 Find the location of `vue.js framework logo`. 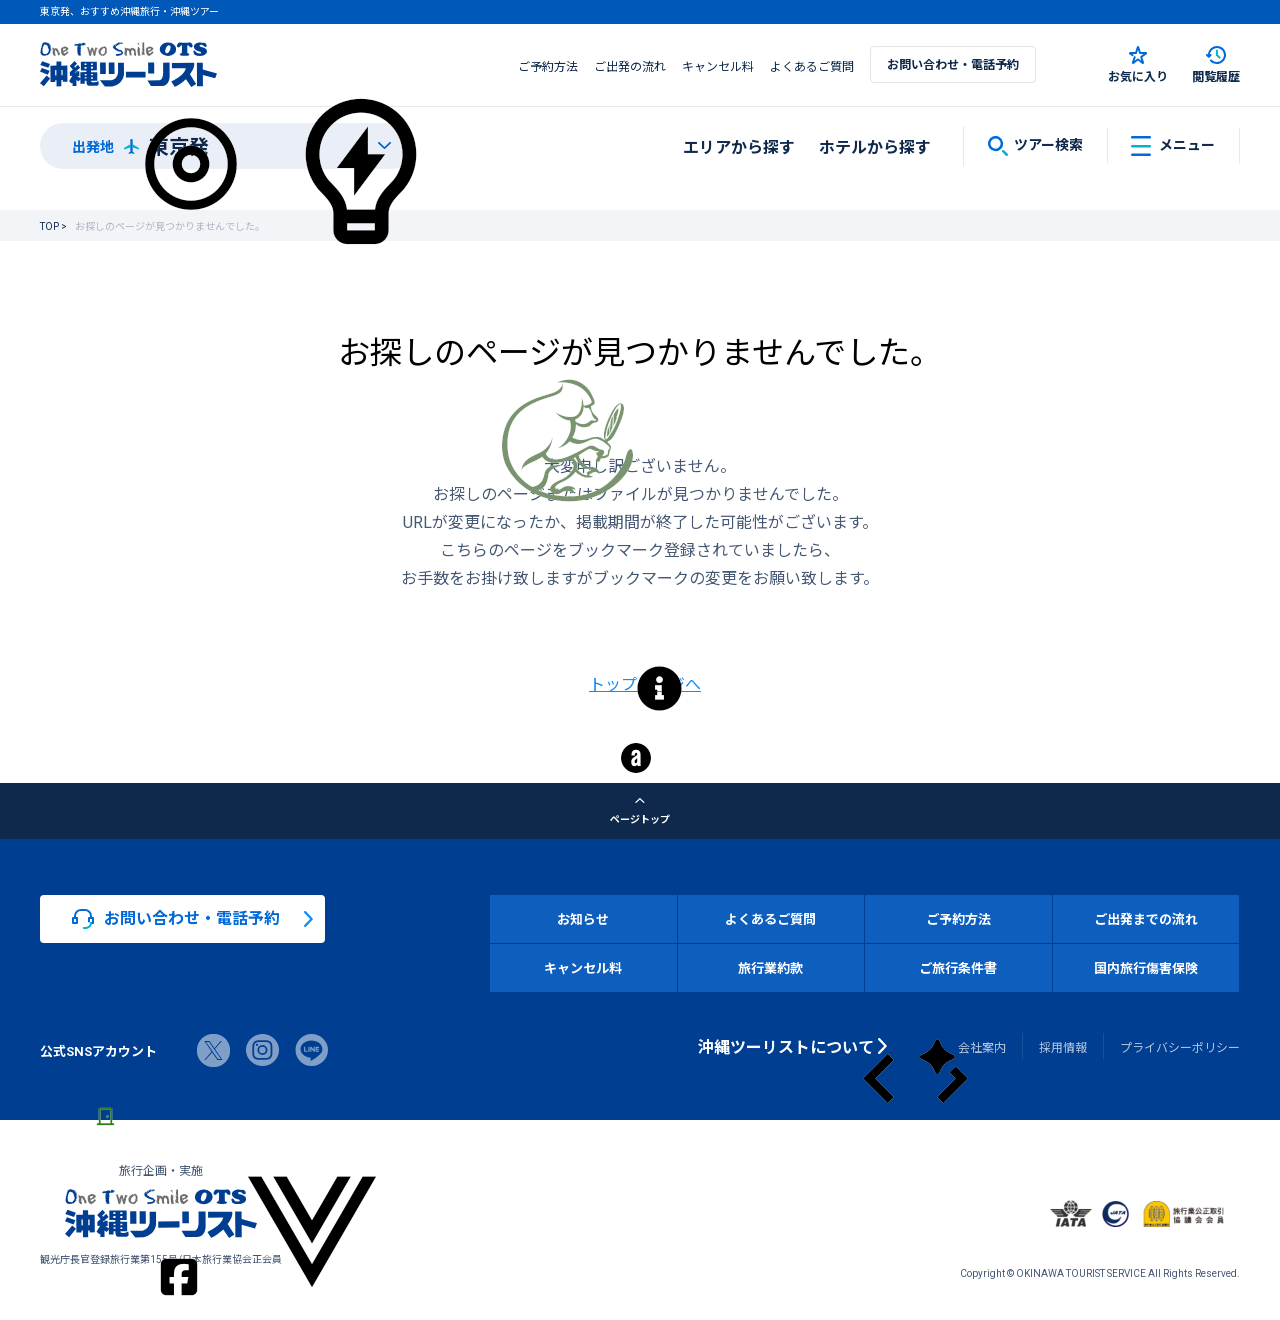

vue.js framework logo is located at coordinates (312, 1229).